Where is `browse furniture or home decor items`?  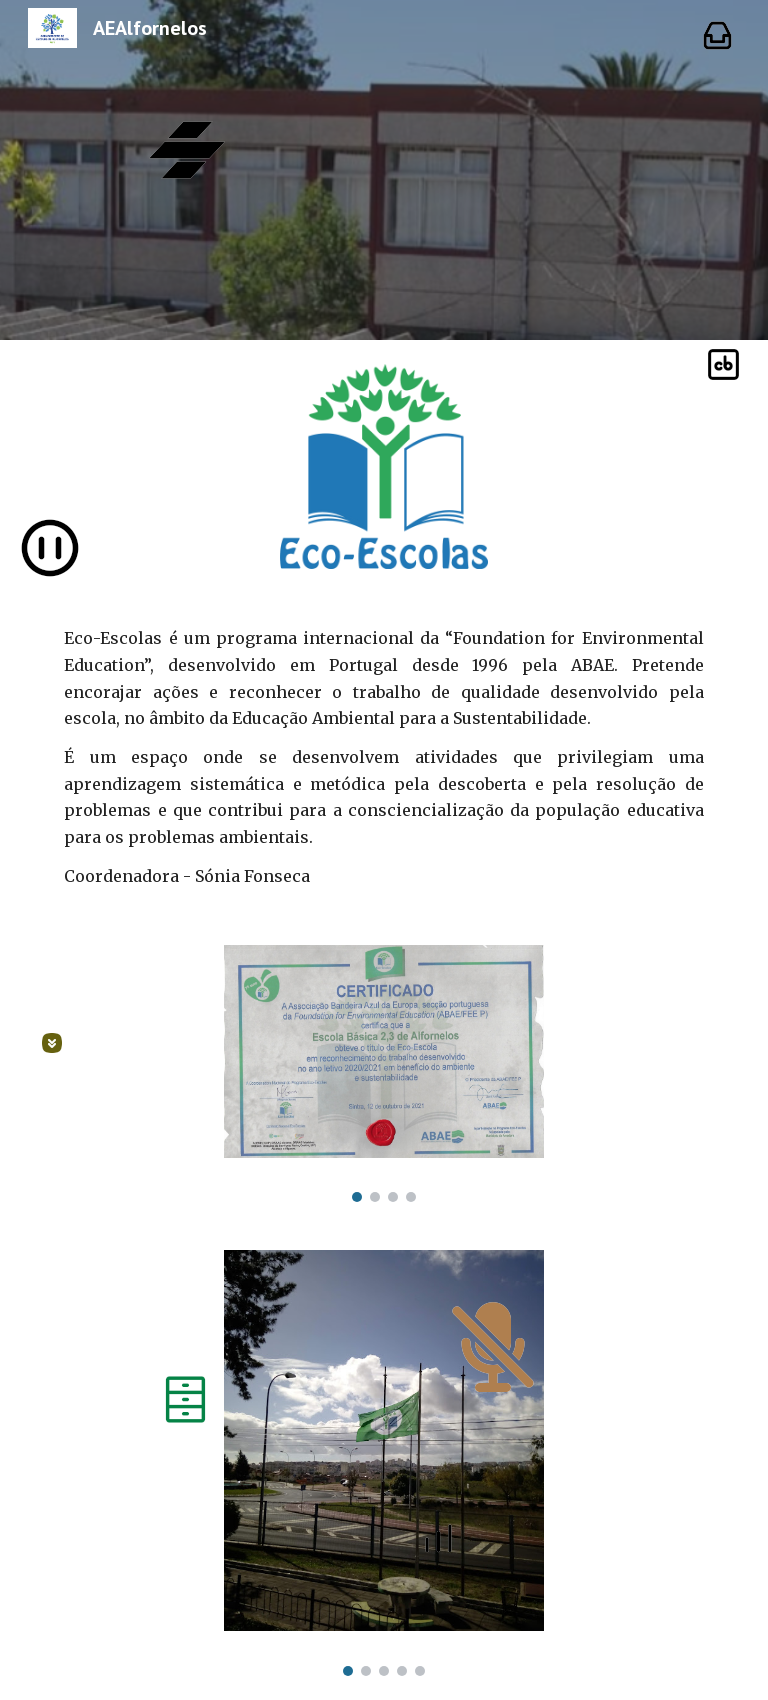
browse furniture or home decor items is located at coordinates (185, 1399).